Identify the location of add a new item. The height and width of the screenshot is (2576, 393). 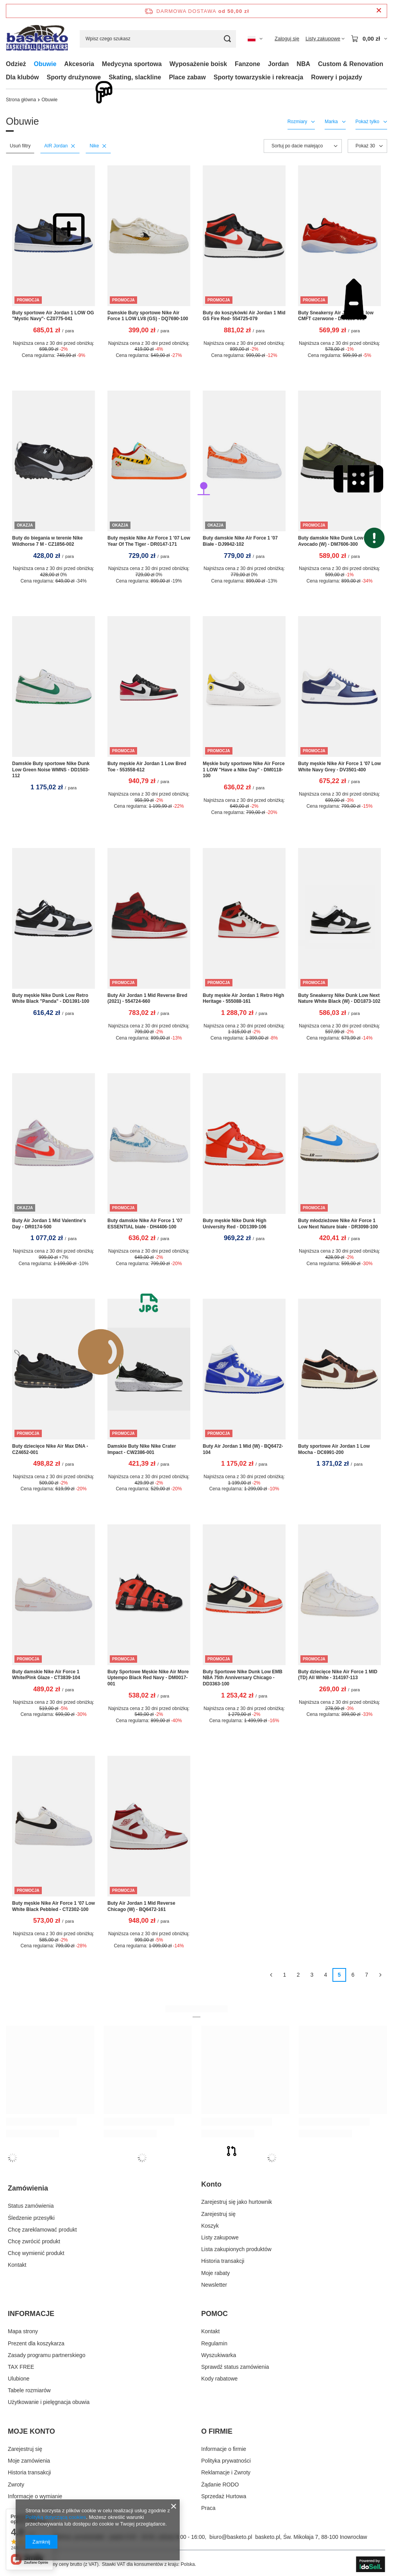
(69, 229).